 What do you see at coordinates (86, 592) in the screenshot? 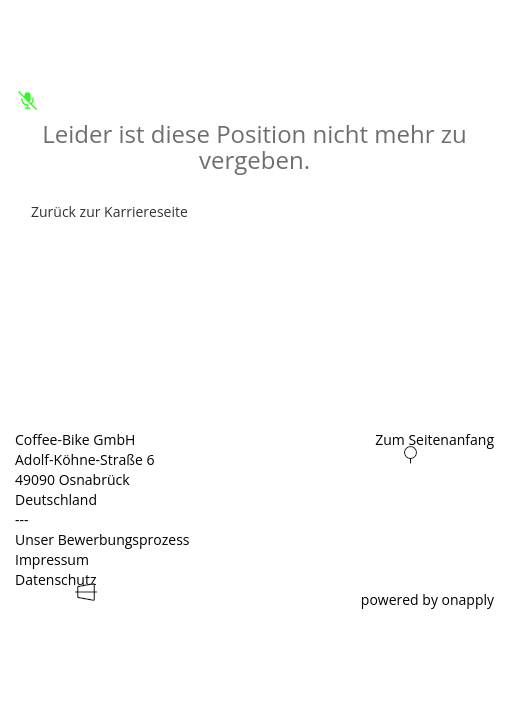
I see `adjust perspective or viewing angle` at bounding box center [86, 592].